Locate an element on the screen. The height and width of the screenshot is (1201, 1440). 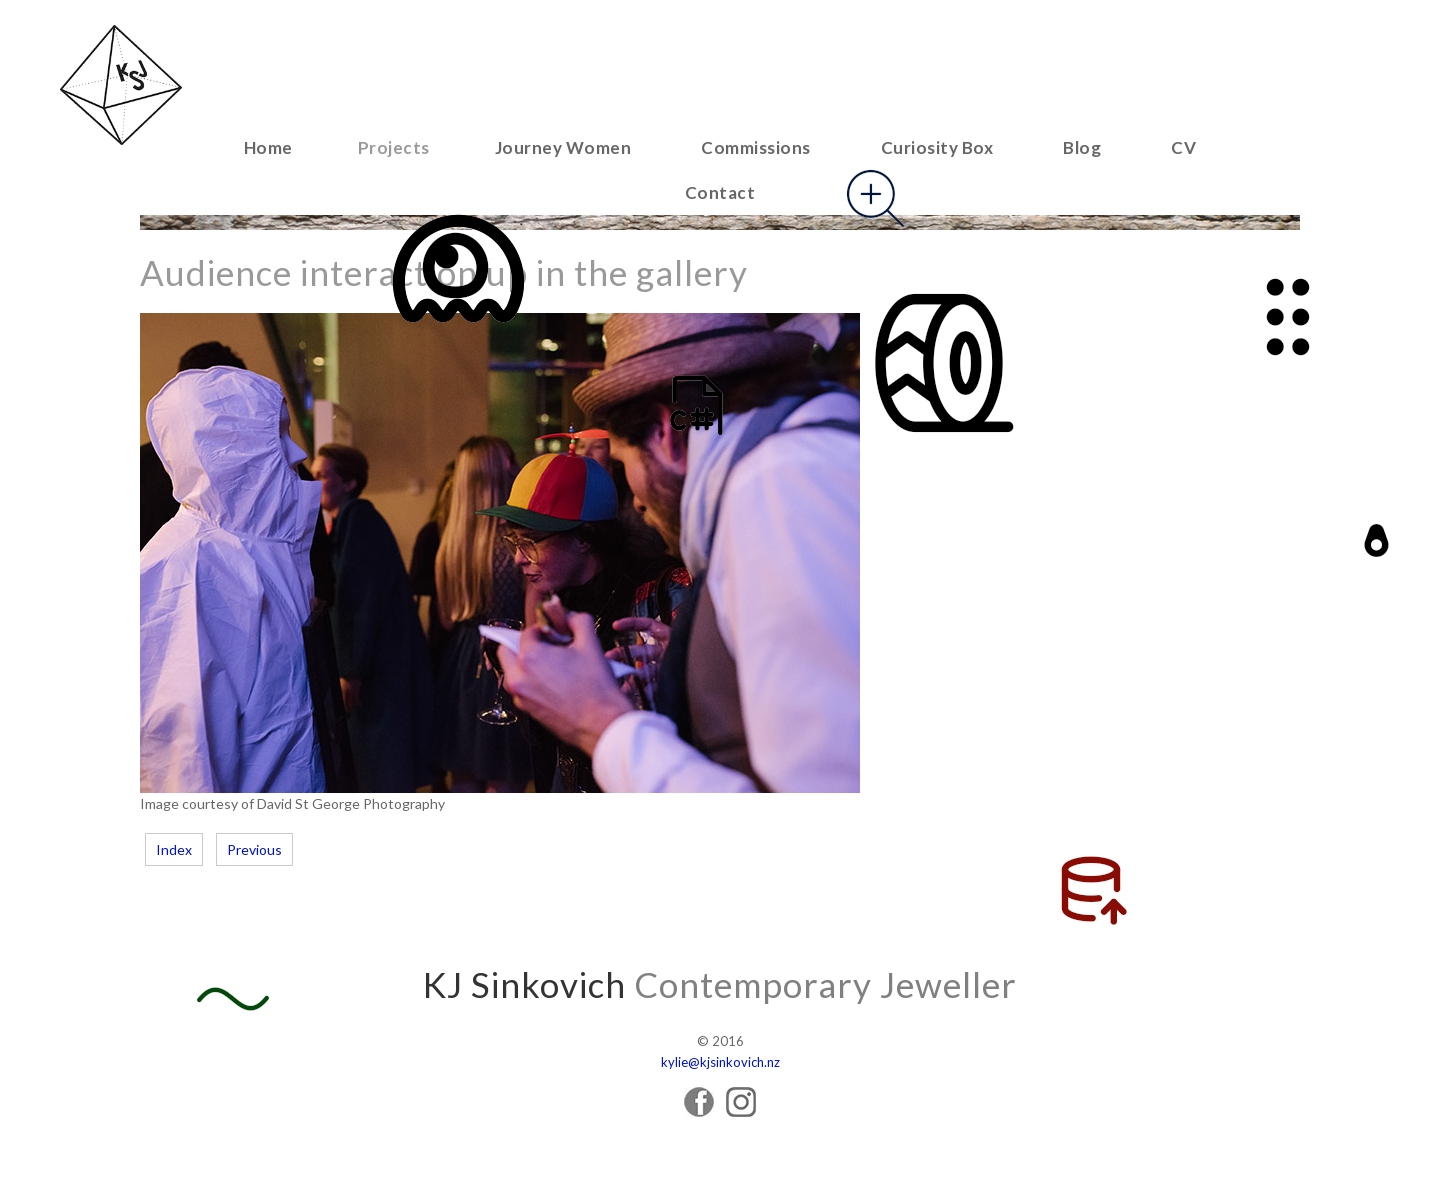
import data into database is located at coordinates (1091, 889).